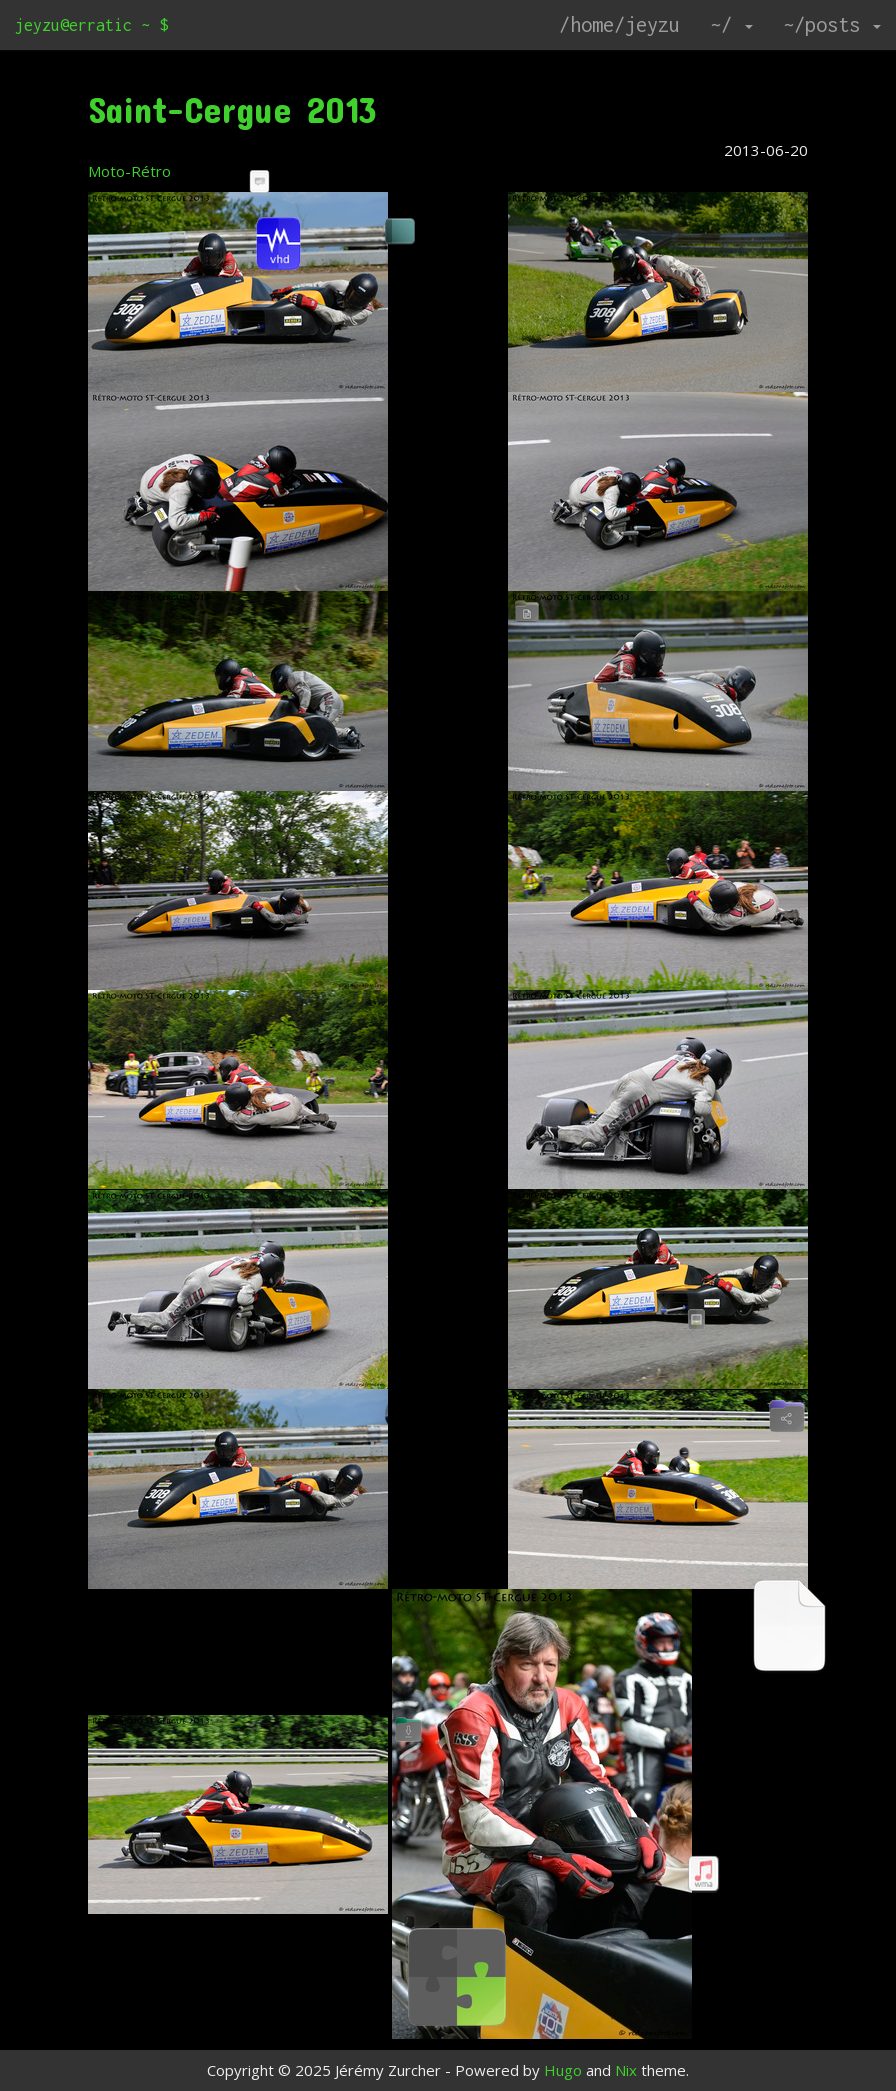  What do you see at coordinates (527, 611) in the screenshot?
I see `open your documents folder` at bounding box center [527, 611].